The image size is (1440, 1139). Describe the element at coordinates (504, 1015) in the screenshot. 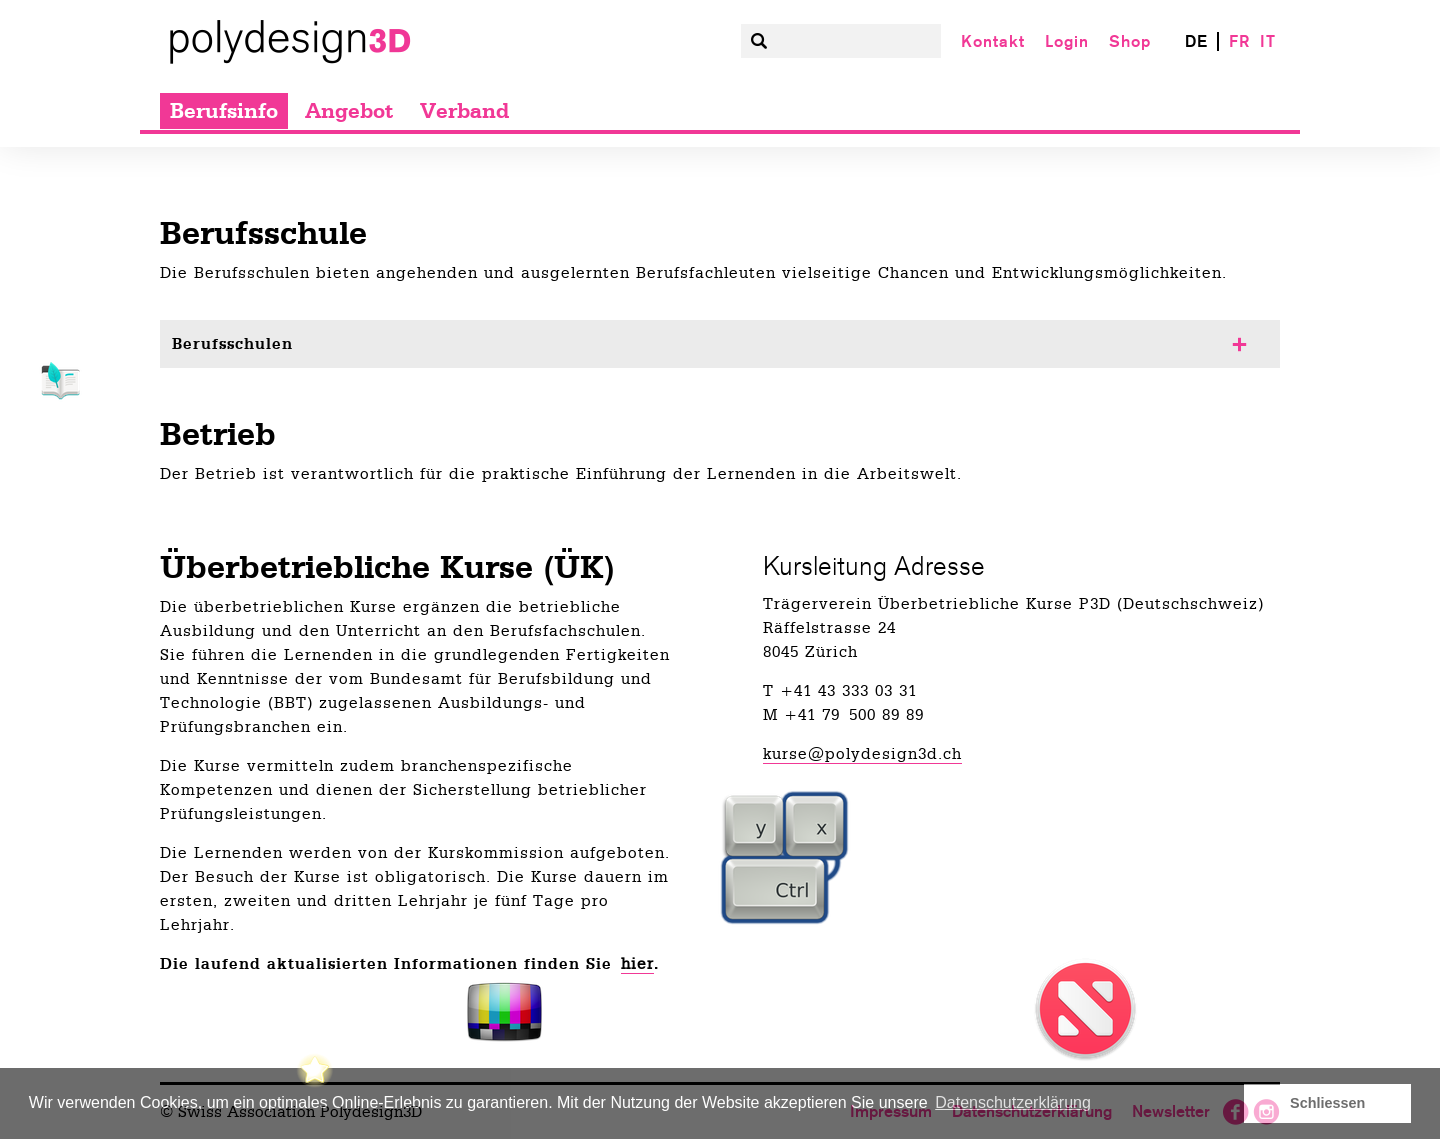

I see `indicates media library is being generated or indexed` at that location.